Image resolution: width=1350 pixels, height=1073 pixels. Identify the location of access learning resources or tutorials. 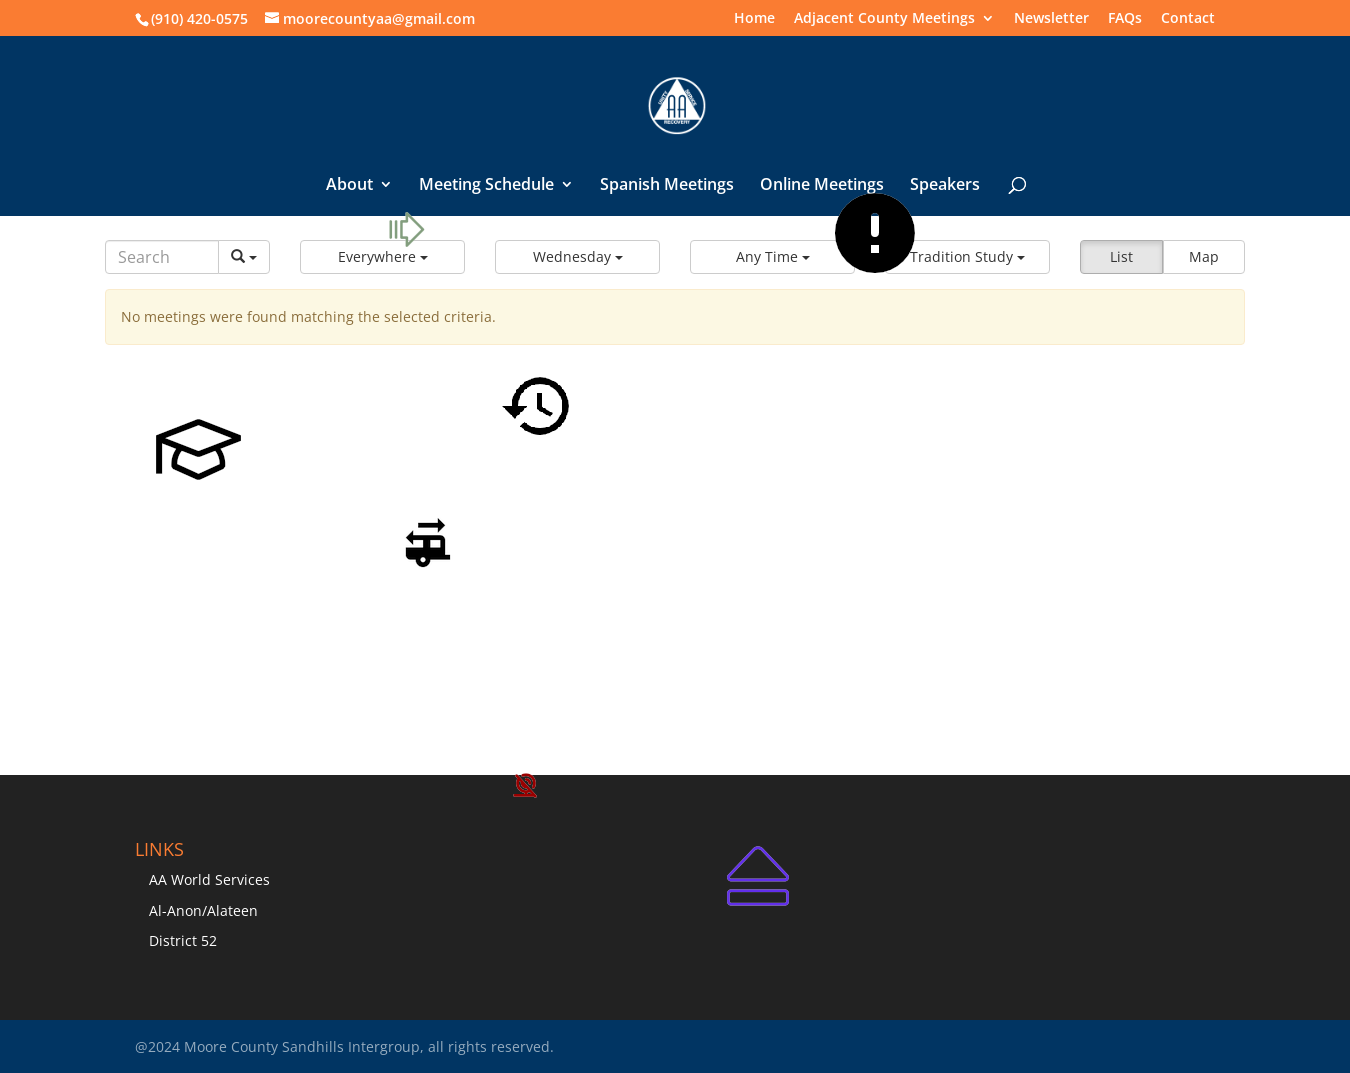
(198, 449).